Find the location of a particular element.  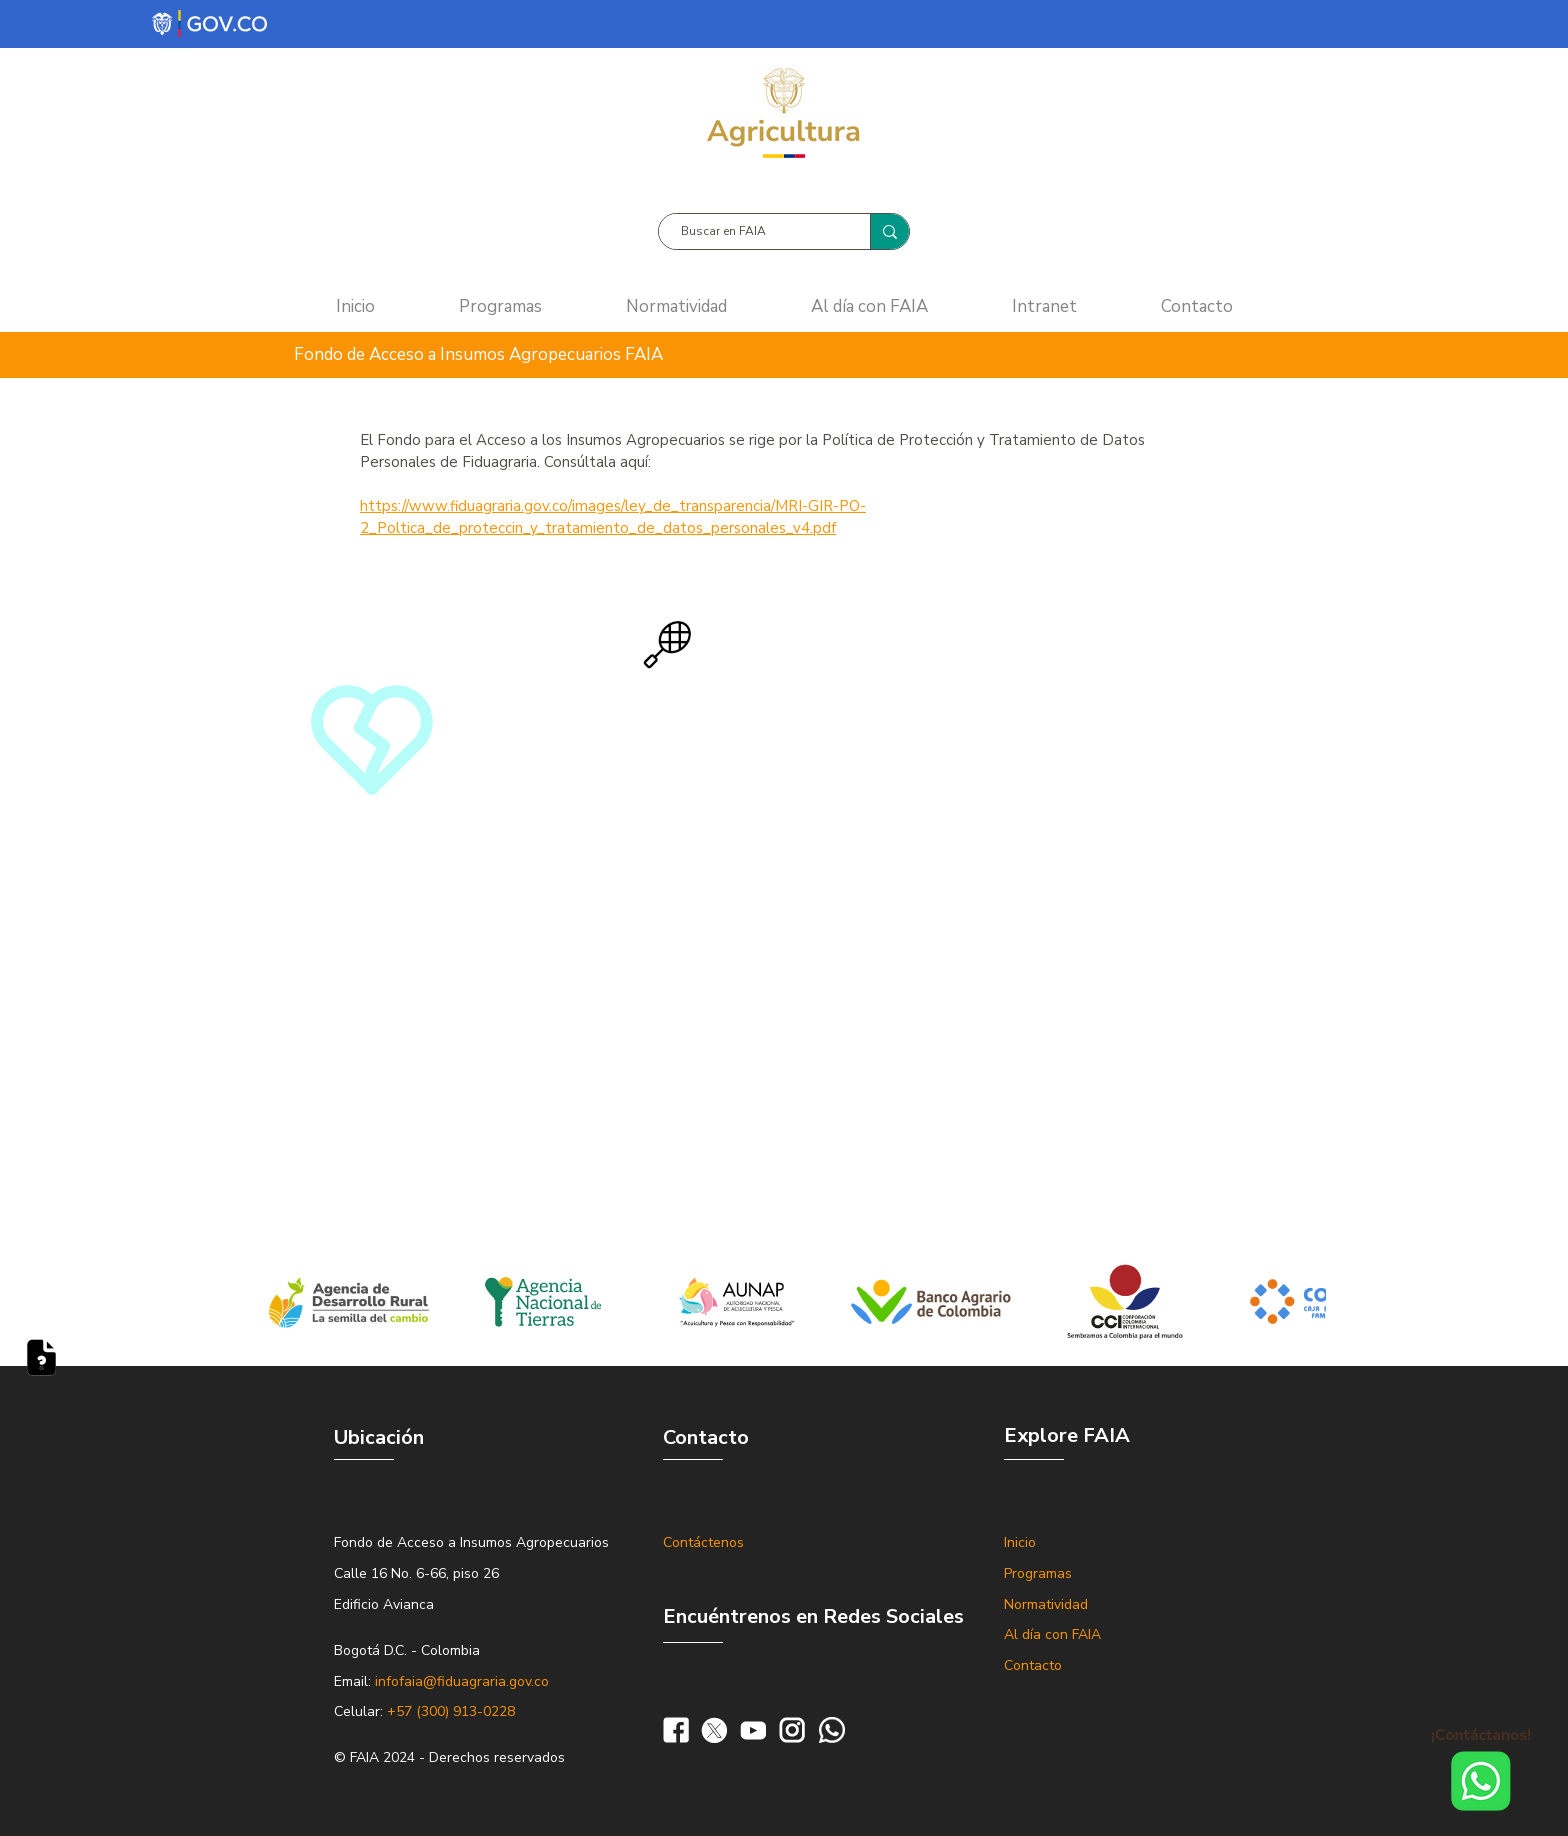

access tennis or racquet sports features is located at coordinates (666, 645).